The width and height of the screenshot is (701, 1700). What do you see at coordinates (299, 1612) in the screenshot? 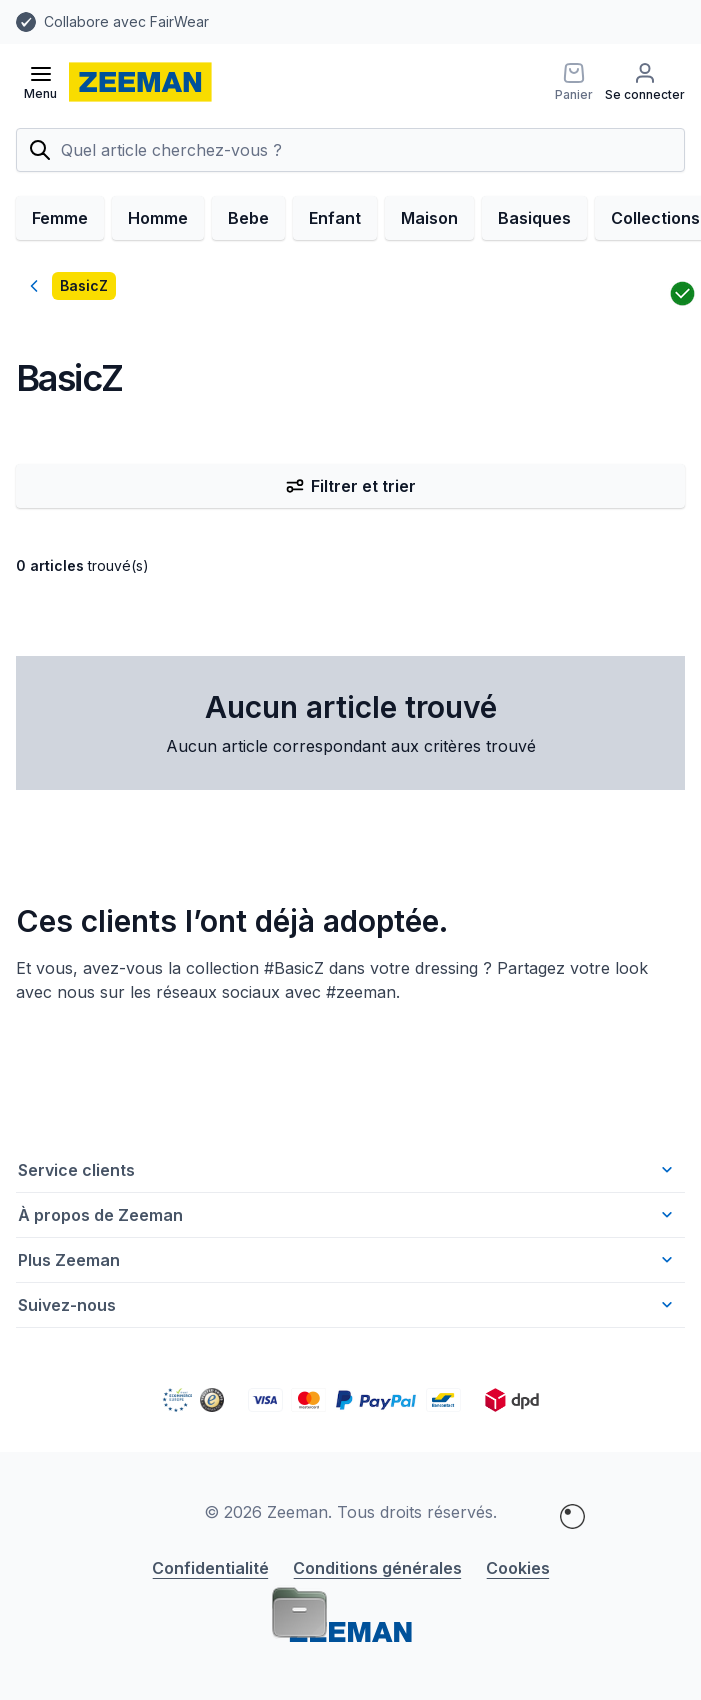
I see `open the file manager application` at bounding box center [299, 1612].